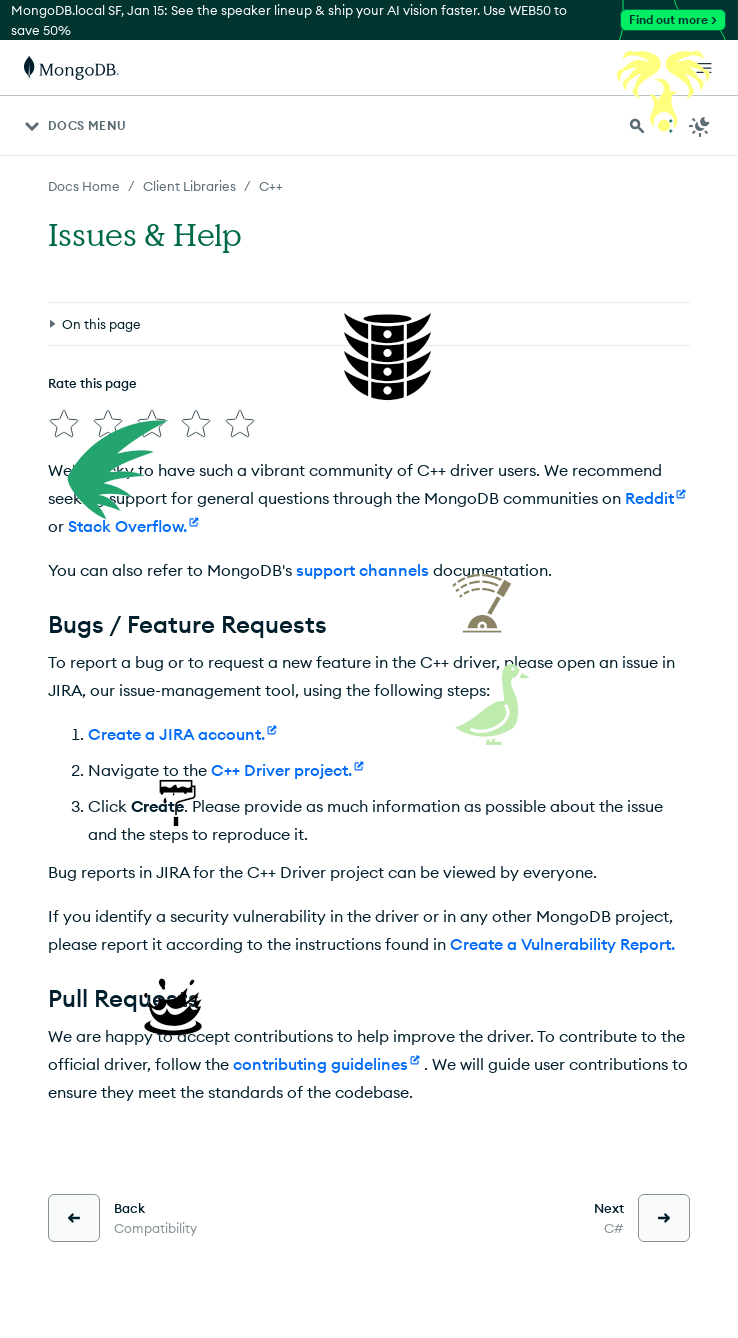  I want to click on indicates a flying or aerial ability in a game, so click(118, 468).